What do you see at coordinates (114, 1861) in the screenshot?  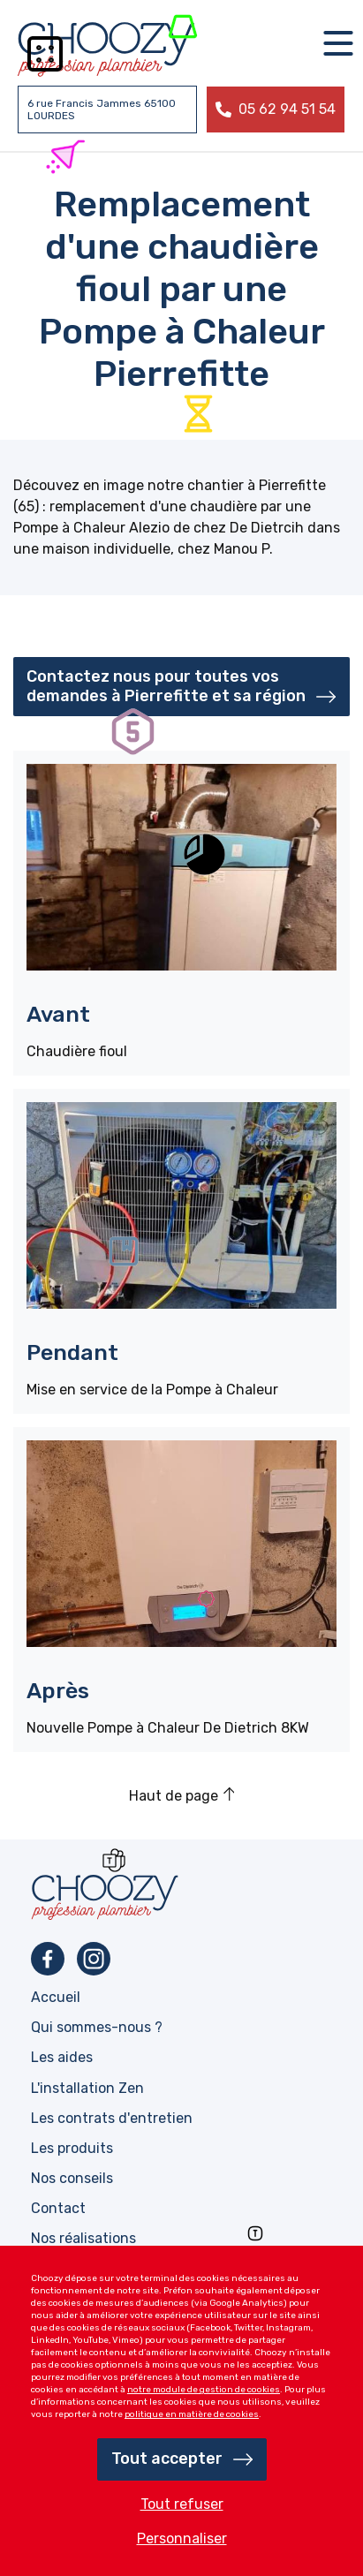 I see `open microsoft teams` at bounding box center [114, 1861].